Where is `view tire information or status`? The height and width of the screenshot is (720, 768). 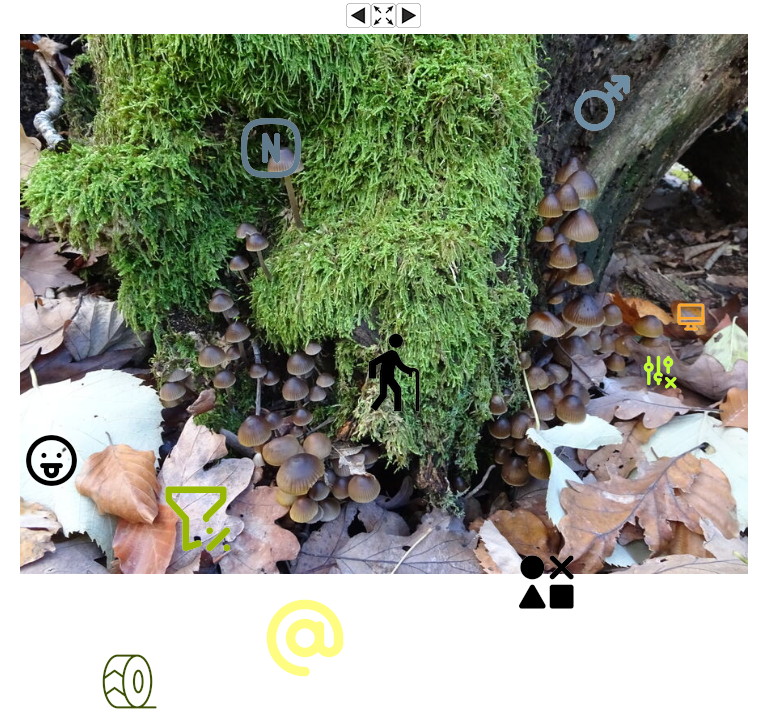 view tire information or status is located at coordinates (127, 681).